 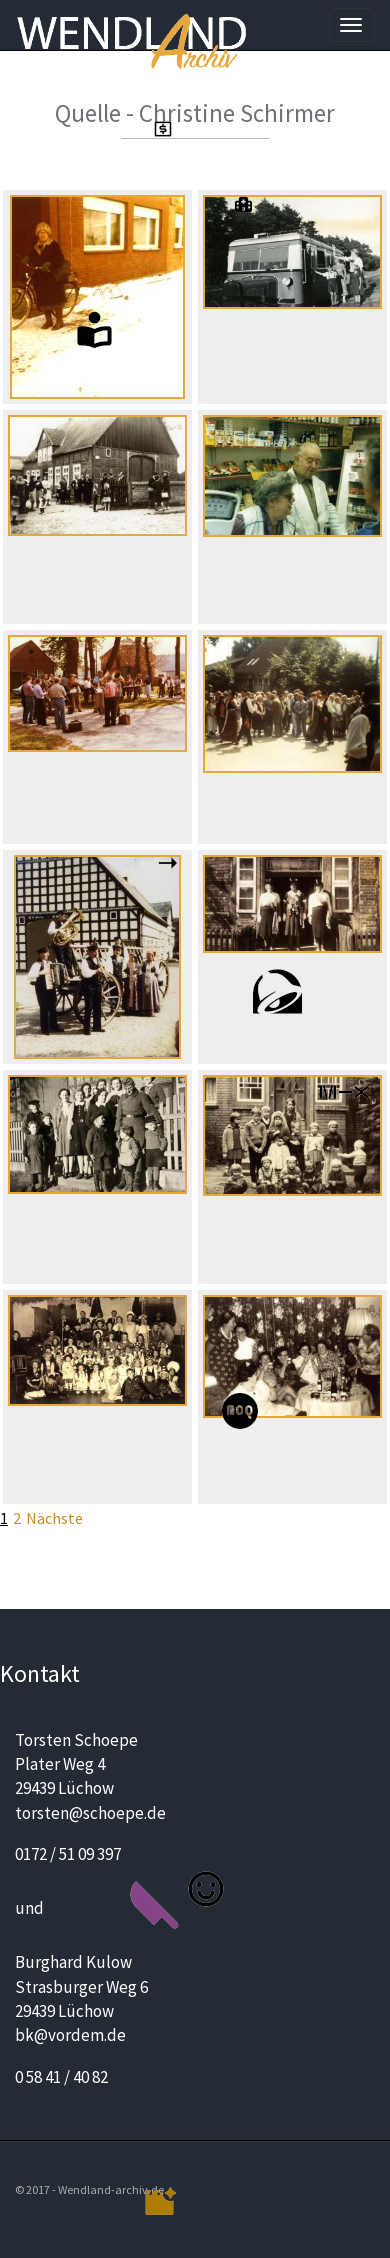 What do you see at coordinates (168, 863) in the screenshot?
I see `navigate to the next step or page` at bounding box center [168, 863].